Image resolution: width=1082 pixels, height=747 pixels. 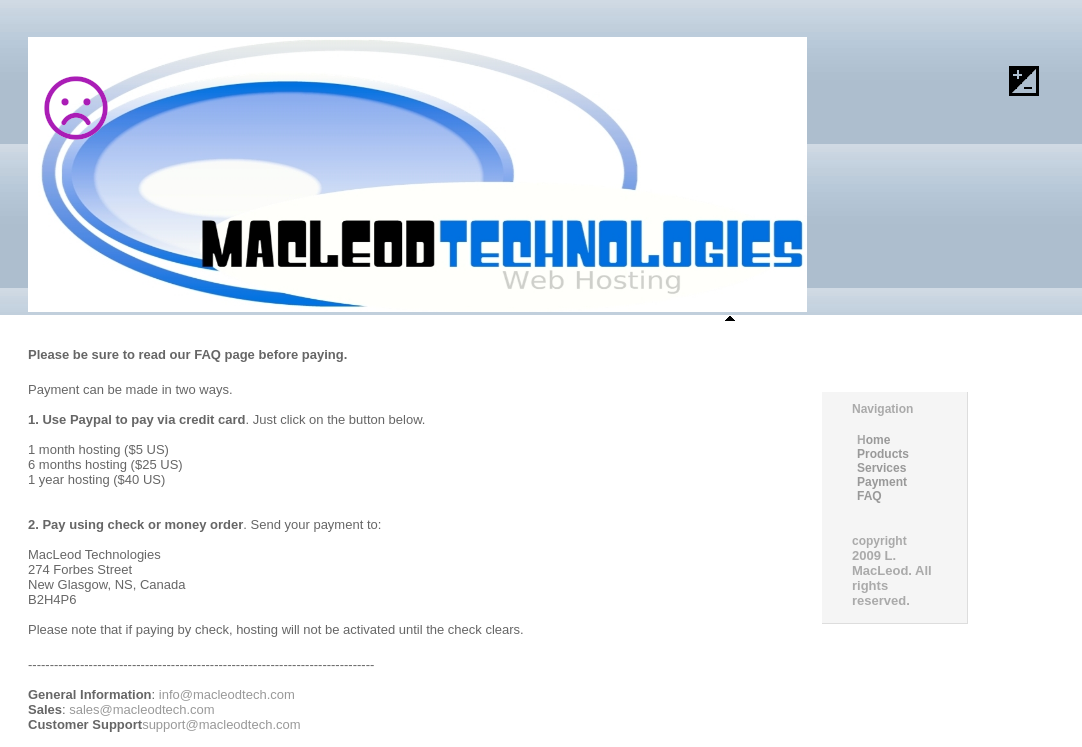 I want to click on indicate negative feedback or dissatisfaction, so click(x=76, y=108).